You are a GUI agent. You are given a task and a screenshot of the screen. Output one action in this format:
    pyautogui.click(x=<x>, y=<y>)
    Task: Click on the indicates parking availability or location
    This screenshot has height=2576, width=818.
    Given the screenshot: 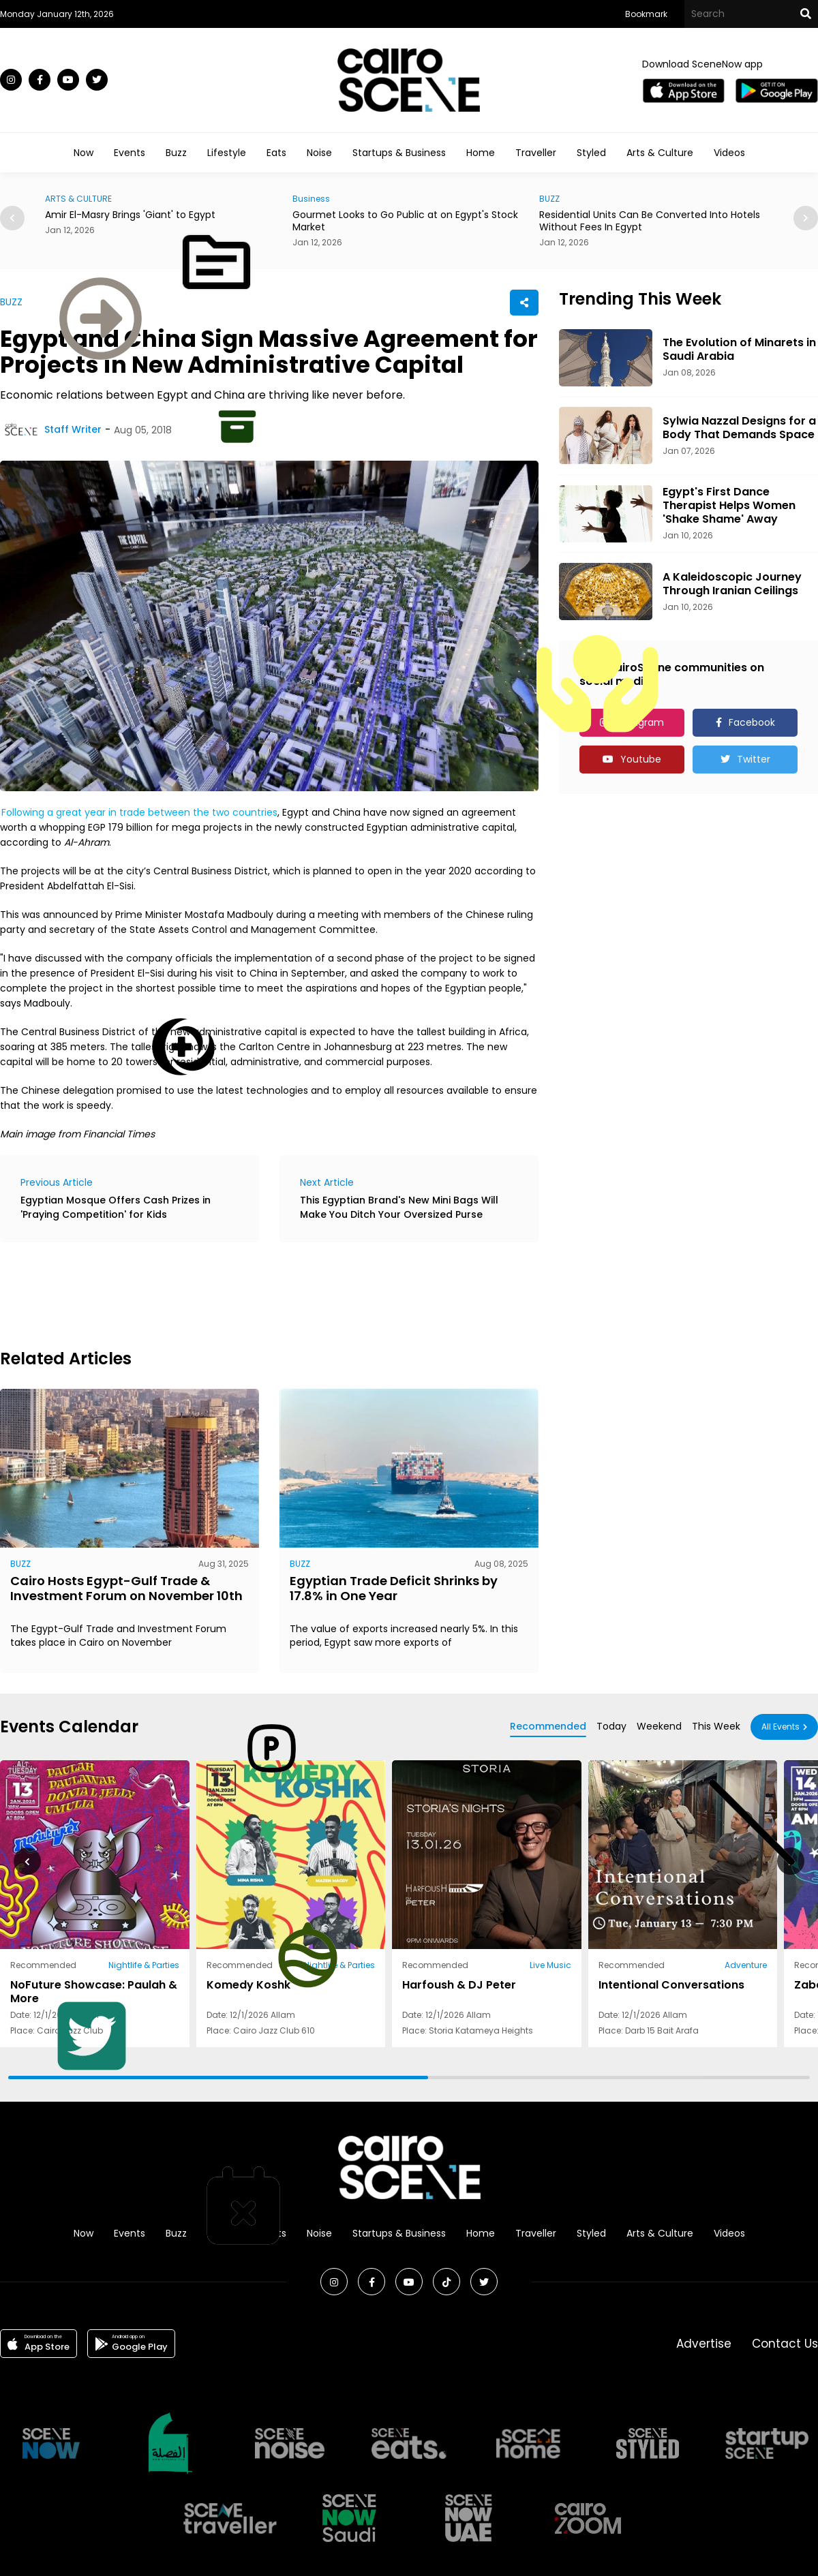 What is the action you would take?
    pyautogui.click(x=271, y=1748)
    